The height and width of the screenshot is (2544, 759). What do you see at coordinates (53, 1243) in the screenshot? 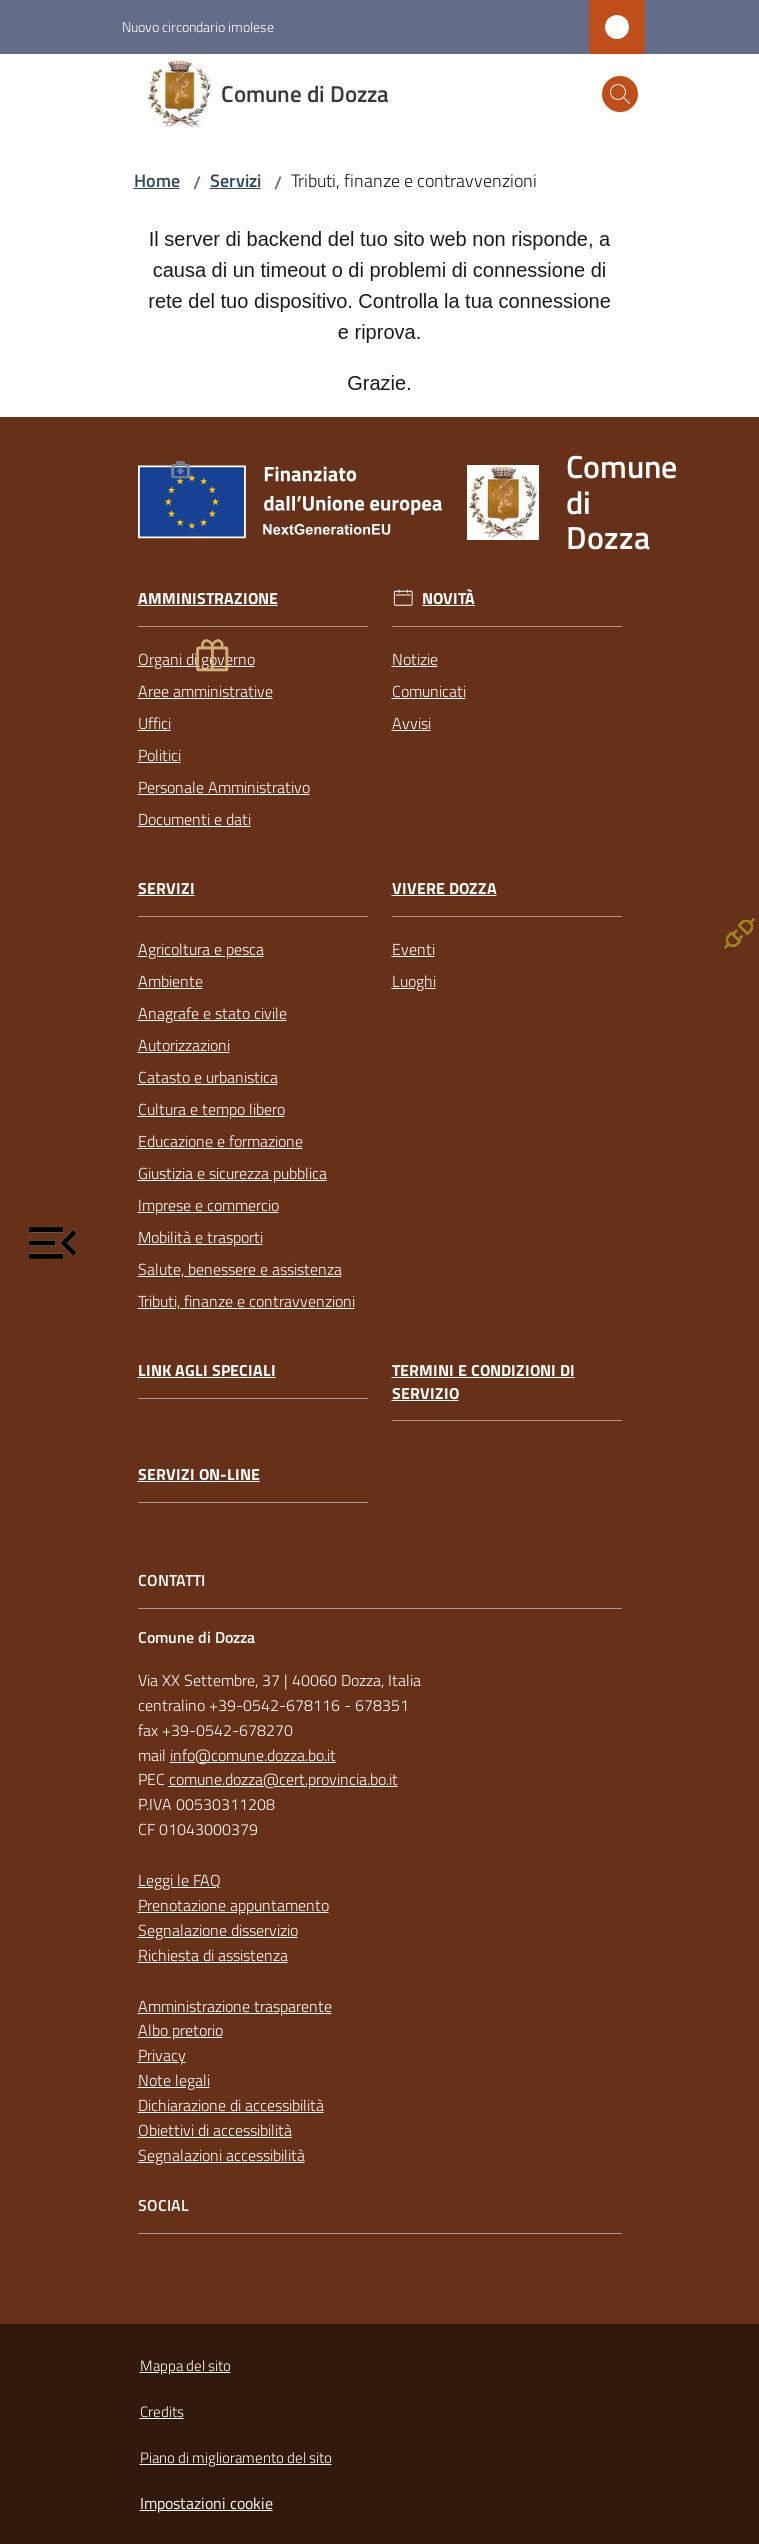
I see `open the navigation menu` at bounding box center [53, 1243].